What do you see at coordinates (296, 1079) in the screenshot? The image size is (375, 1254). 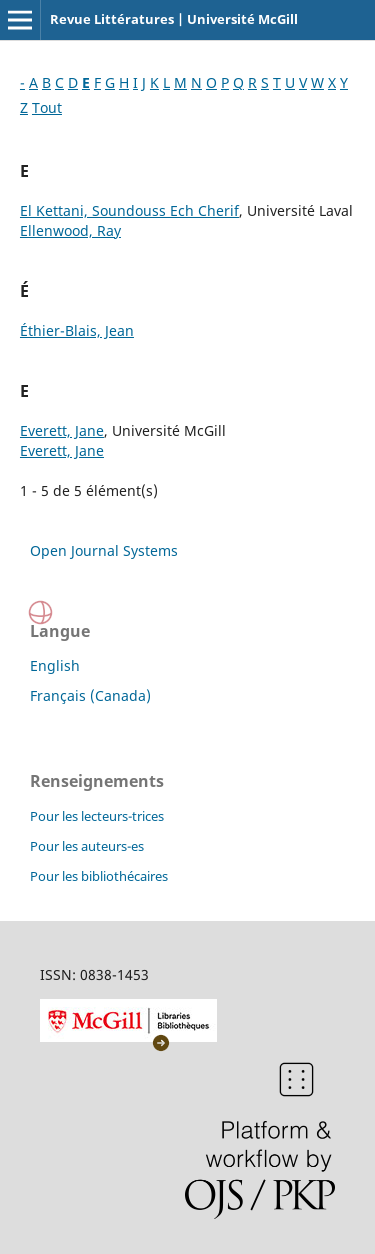 I see `randomize or shuffle content` at bounding box center [296, 1079].